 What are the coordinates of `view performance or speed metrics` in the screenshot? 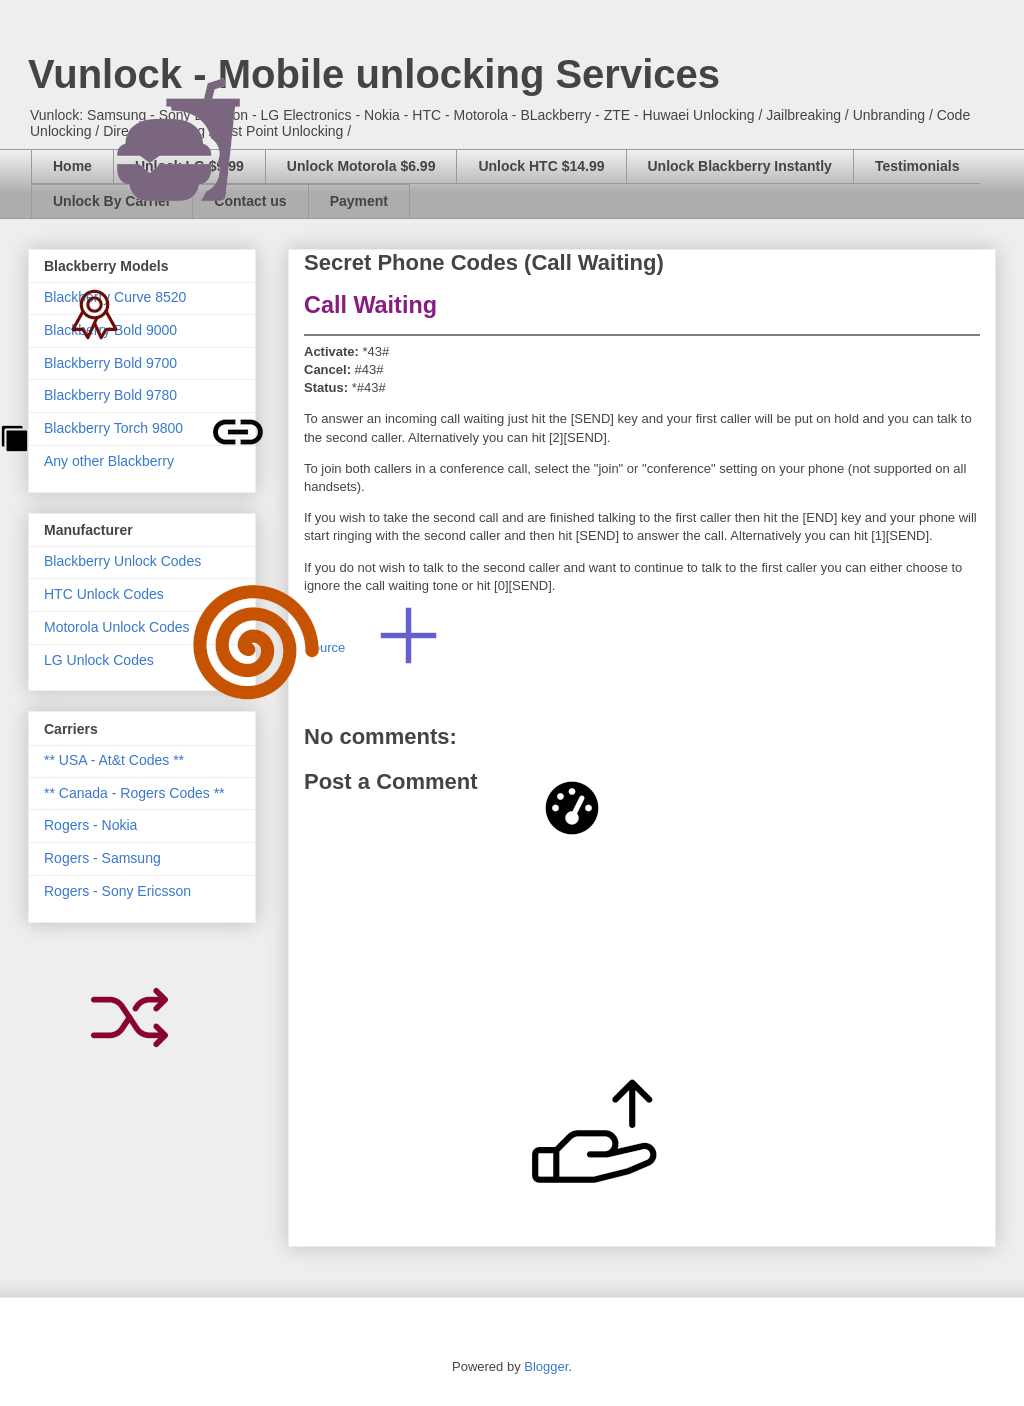 It's located at (572, 808).